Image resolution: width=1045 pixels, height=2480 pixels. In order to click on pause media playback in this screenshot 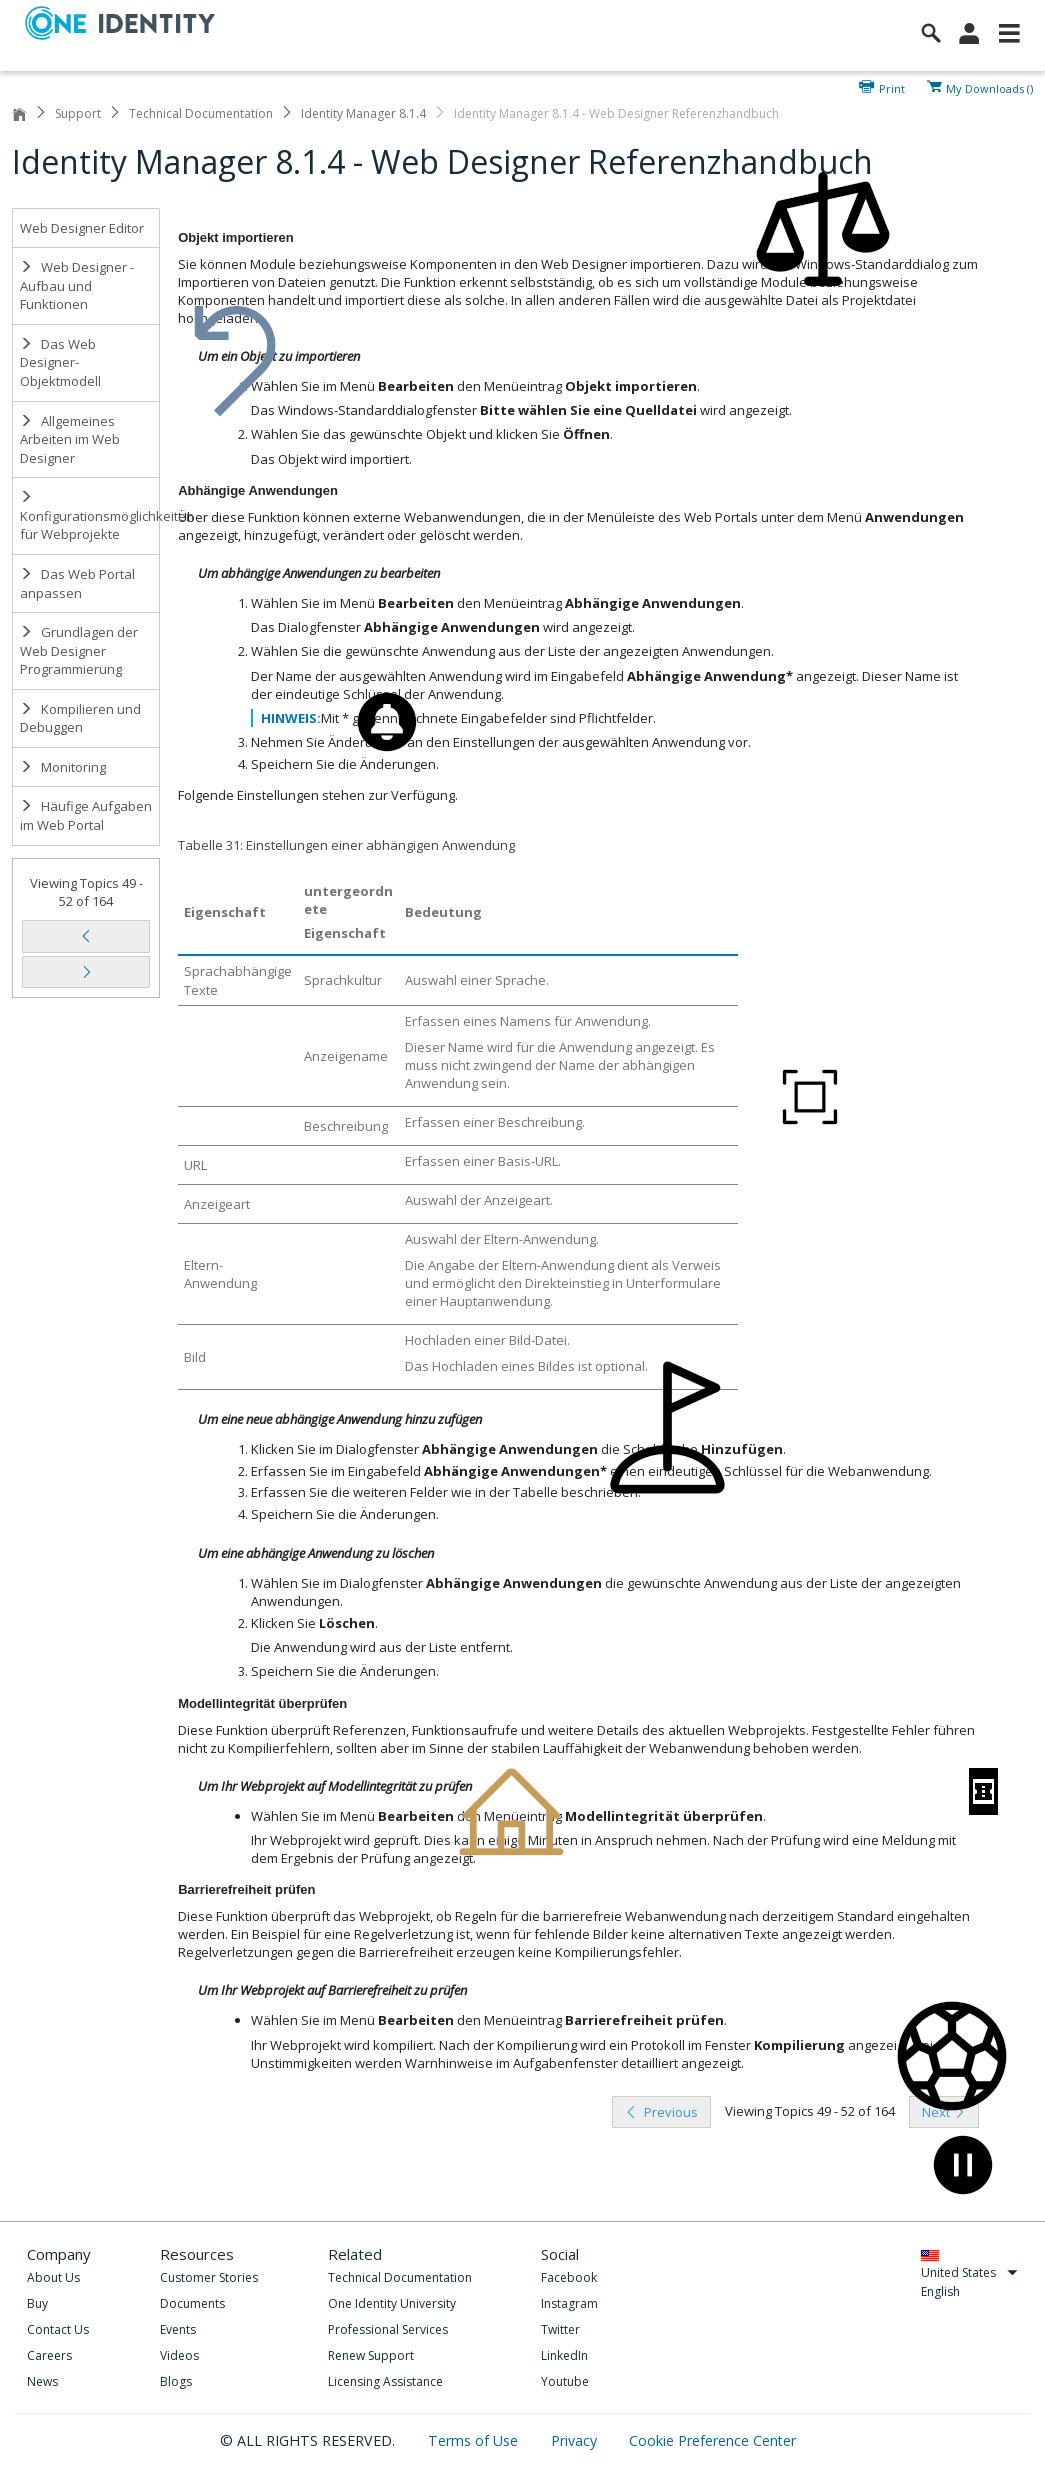, I will do `click(963, 2165)`.